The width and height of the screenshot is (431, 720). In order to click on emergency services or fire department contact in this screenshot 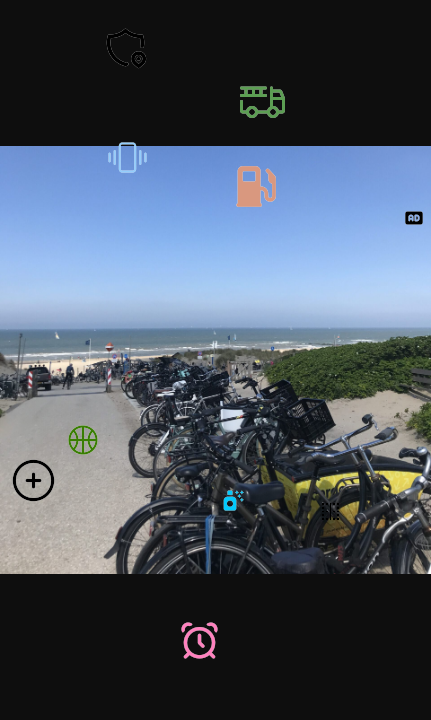, I will do `click(261, 100)`.